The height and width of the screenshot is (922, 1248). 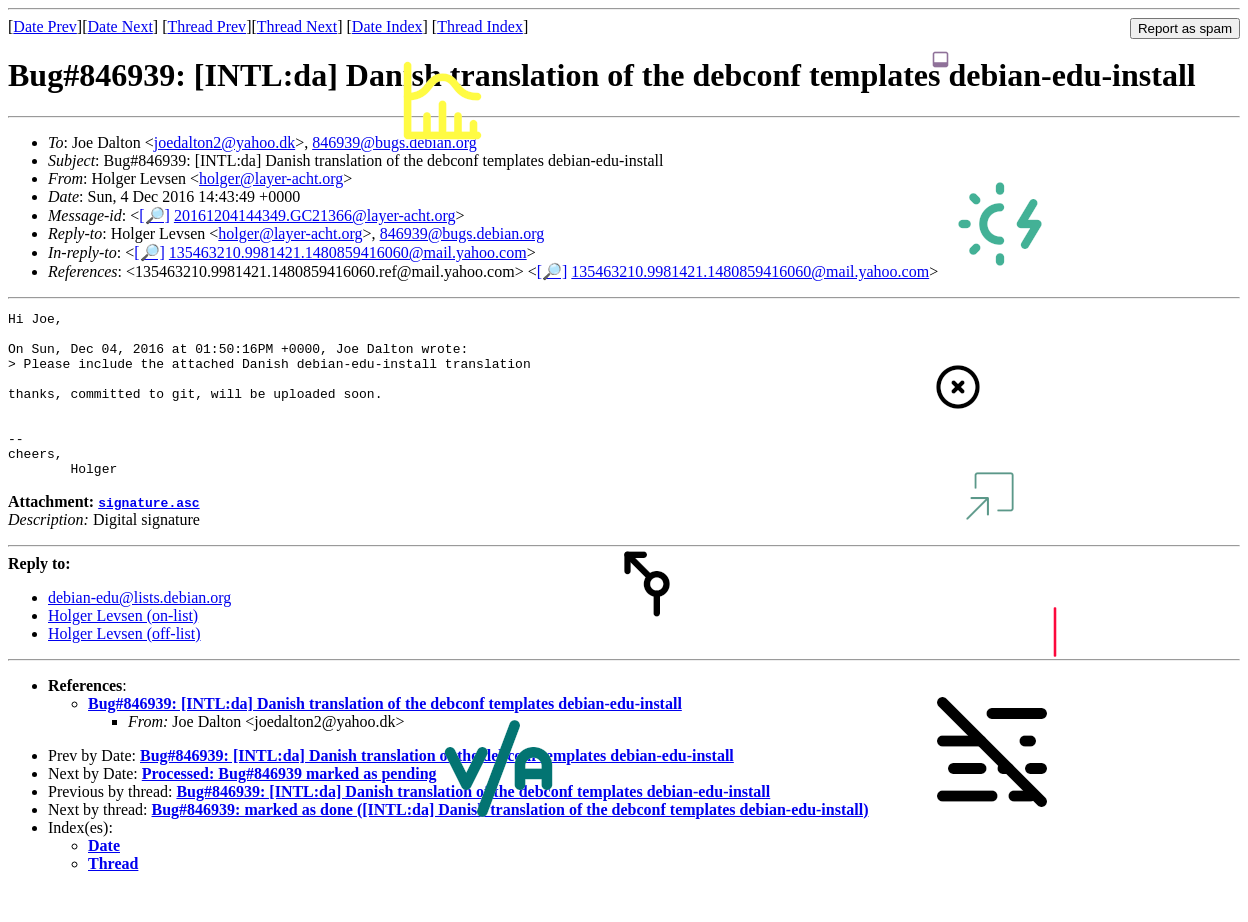 What do you see at coordinates (498, 768) in the screenshot?
I see `adjust letter spacing in text` at bounding box center [498, 768].